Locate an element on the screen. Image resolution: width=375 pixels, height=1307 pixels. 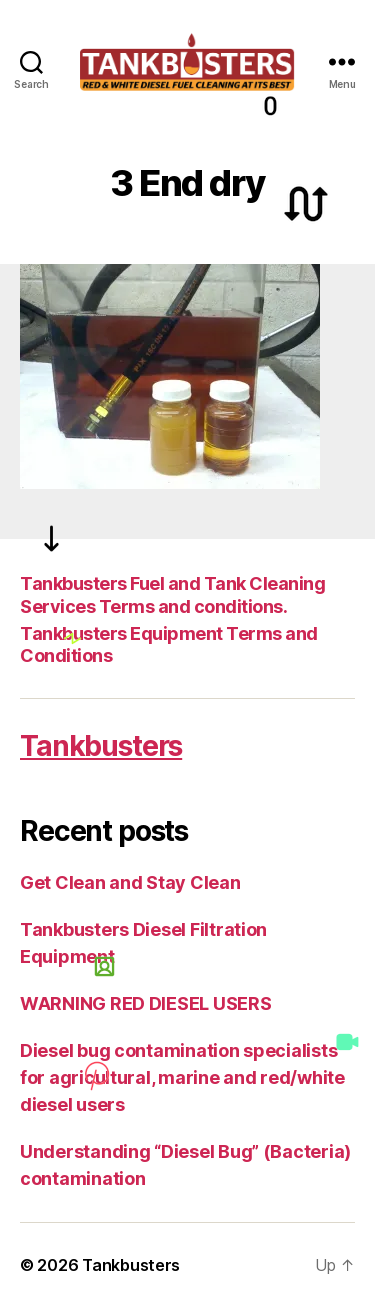
swap or switch between active calls is located at coordinates (306, 205).